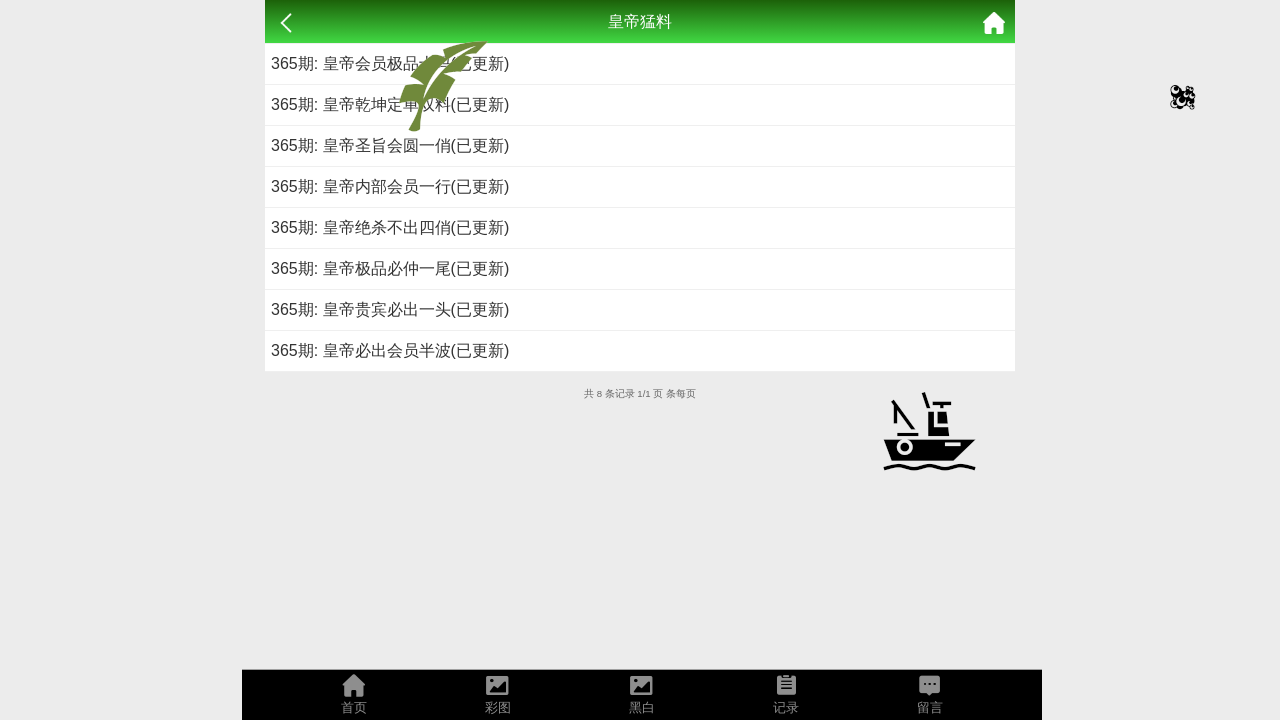  What do you see at coordinates (1182, 97) in the screenshot?
I see `indicates foam or bubbles effect in game` at bounding box center [1182, 97].